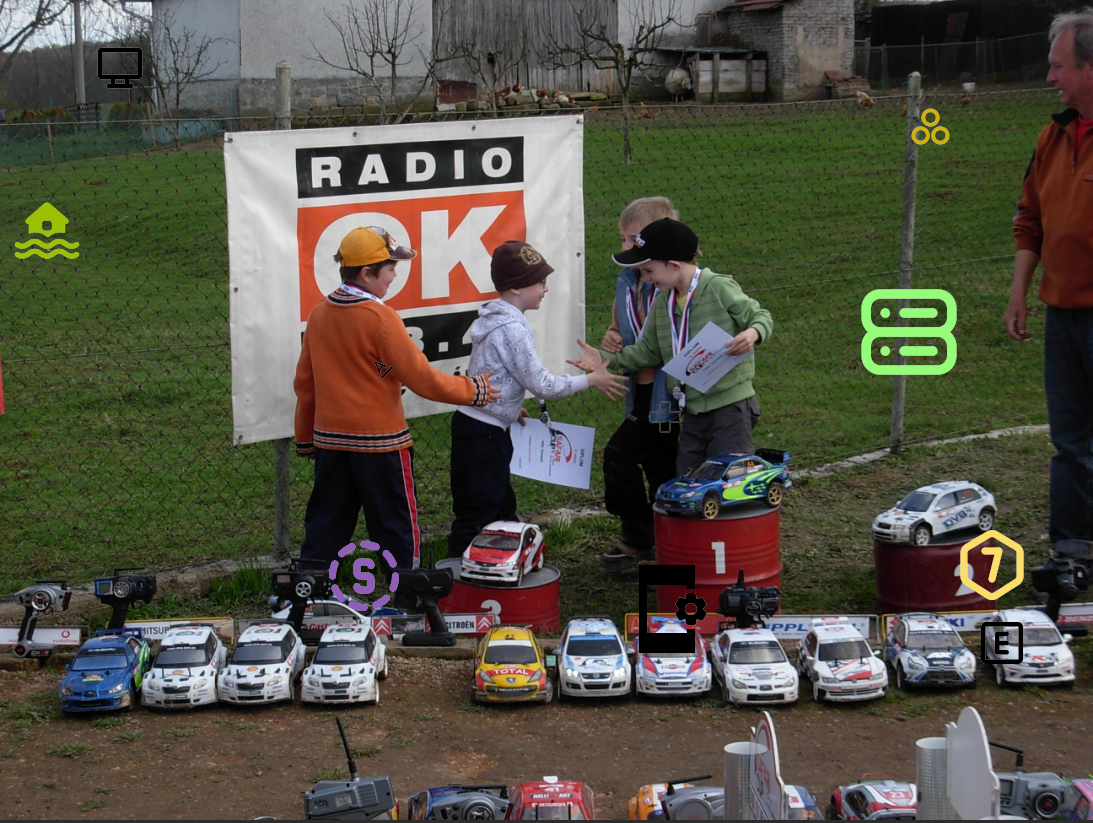  Describe the element at coordinates (909, 332) in the screenshot. I see `view server status` at that location.